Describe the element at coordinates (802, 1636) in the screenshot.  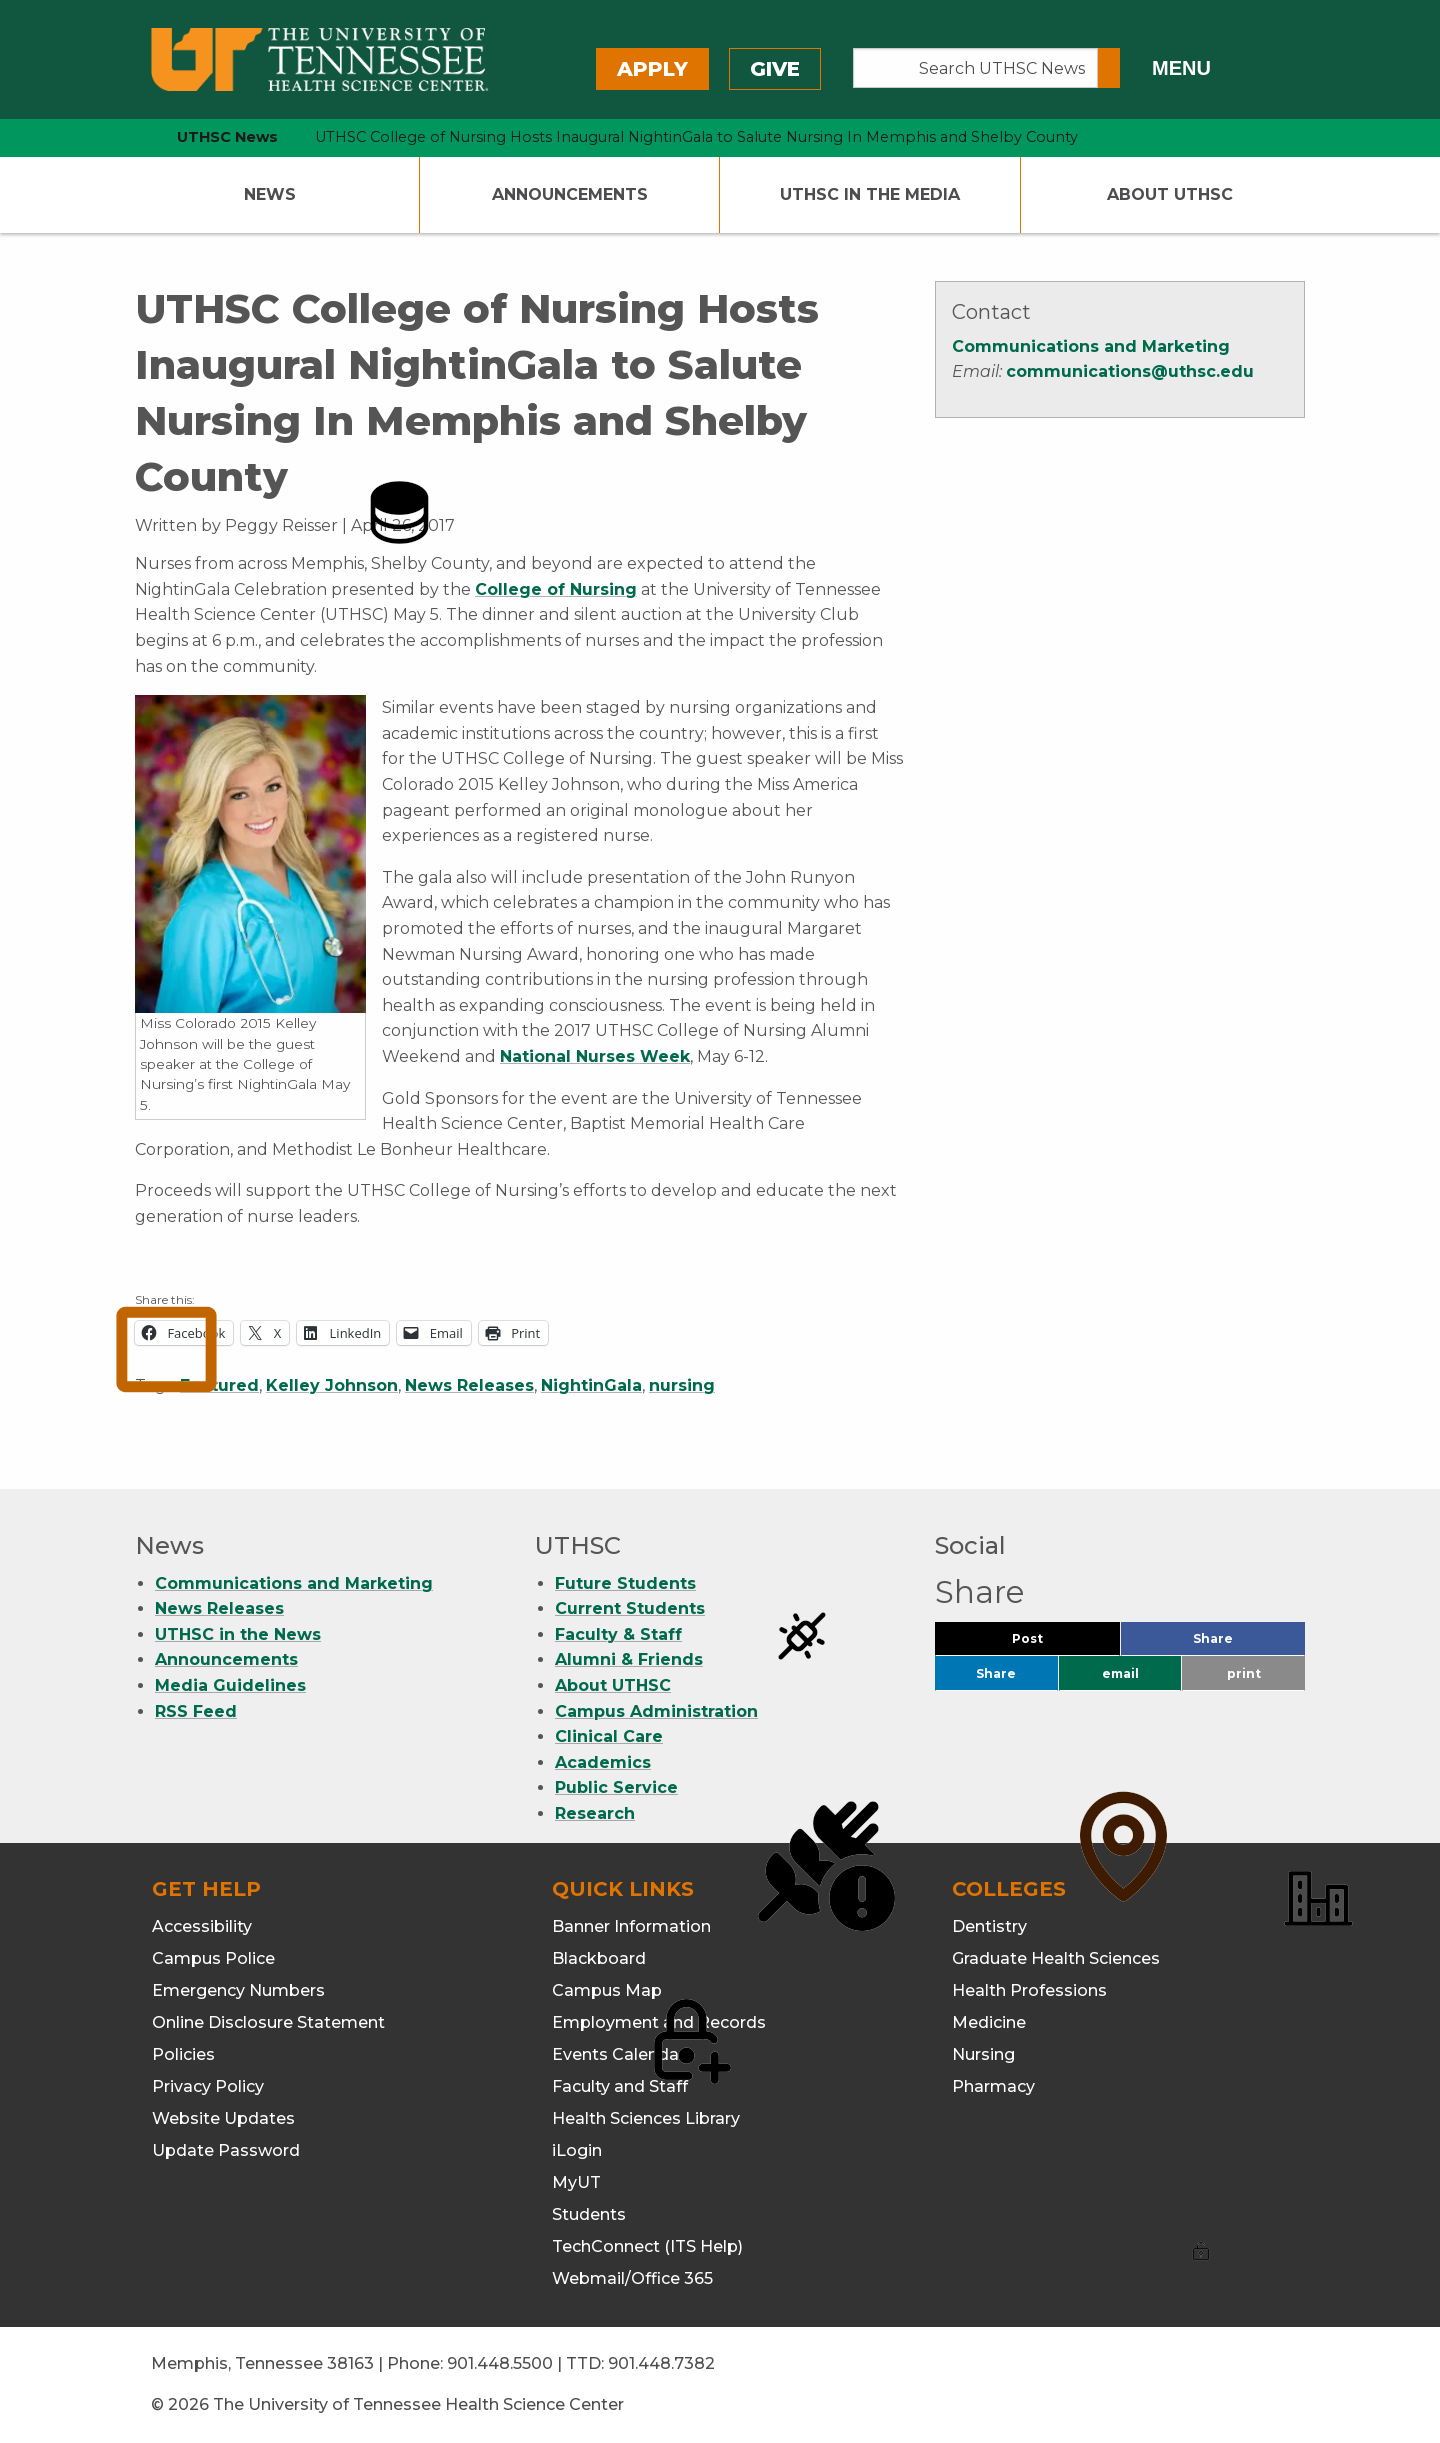
I see `indicates an active connection or link` at that location.